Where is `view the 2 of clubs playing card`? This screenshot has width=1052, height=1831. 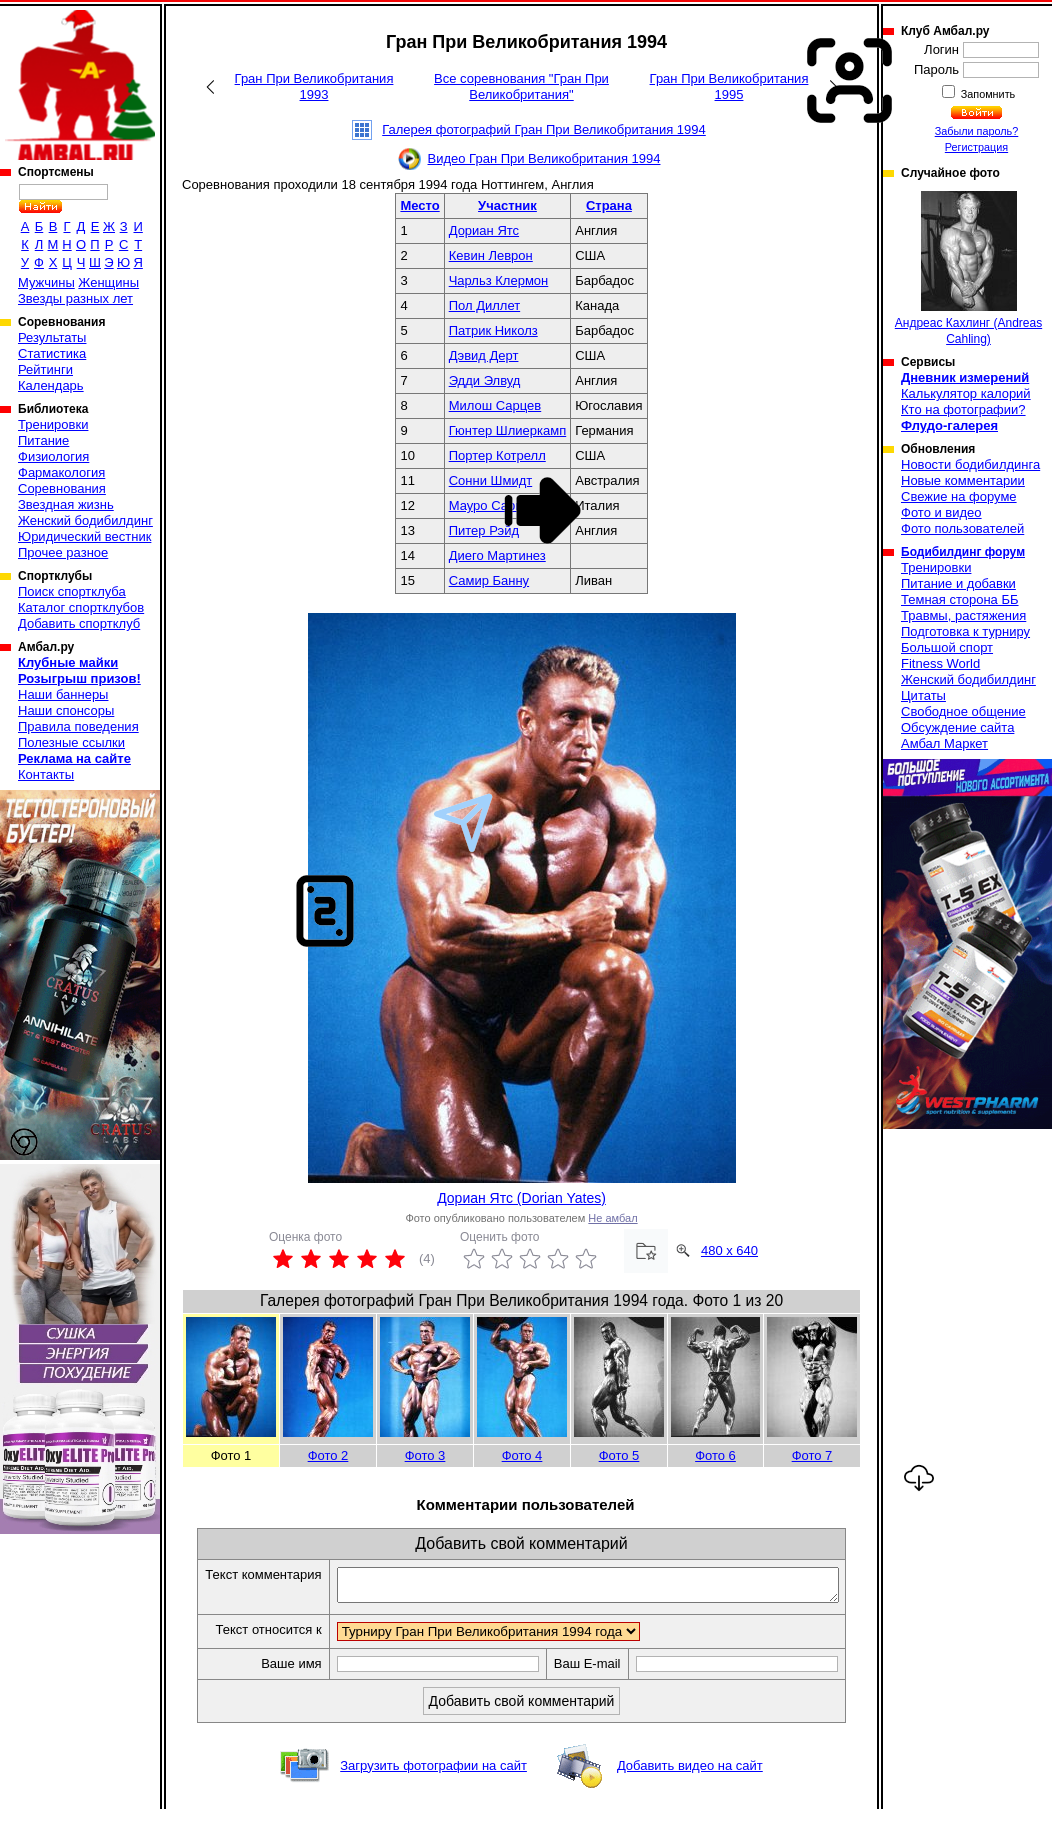
view the 2 of clubs playing card is located at coordinates (325, 911).